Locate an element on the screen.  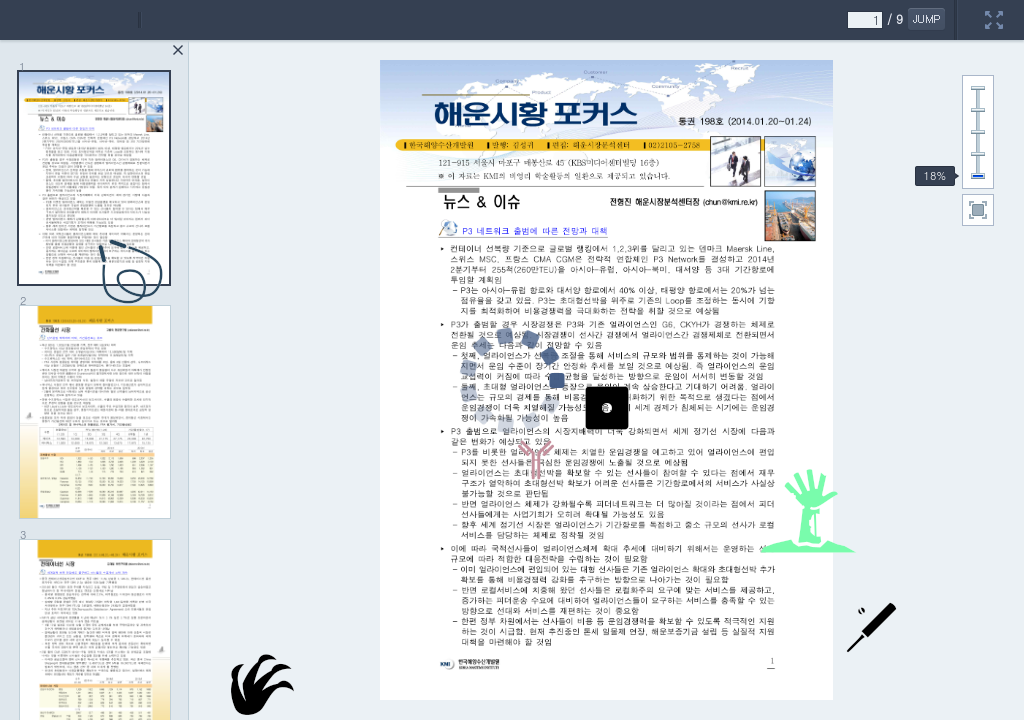
roll the dice is located at coordinates (607, 408).